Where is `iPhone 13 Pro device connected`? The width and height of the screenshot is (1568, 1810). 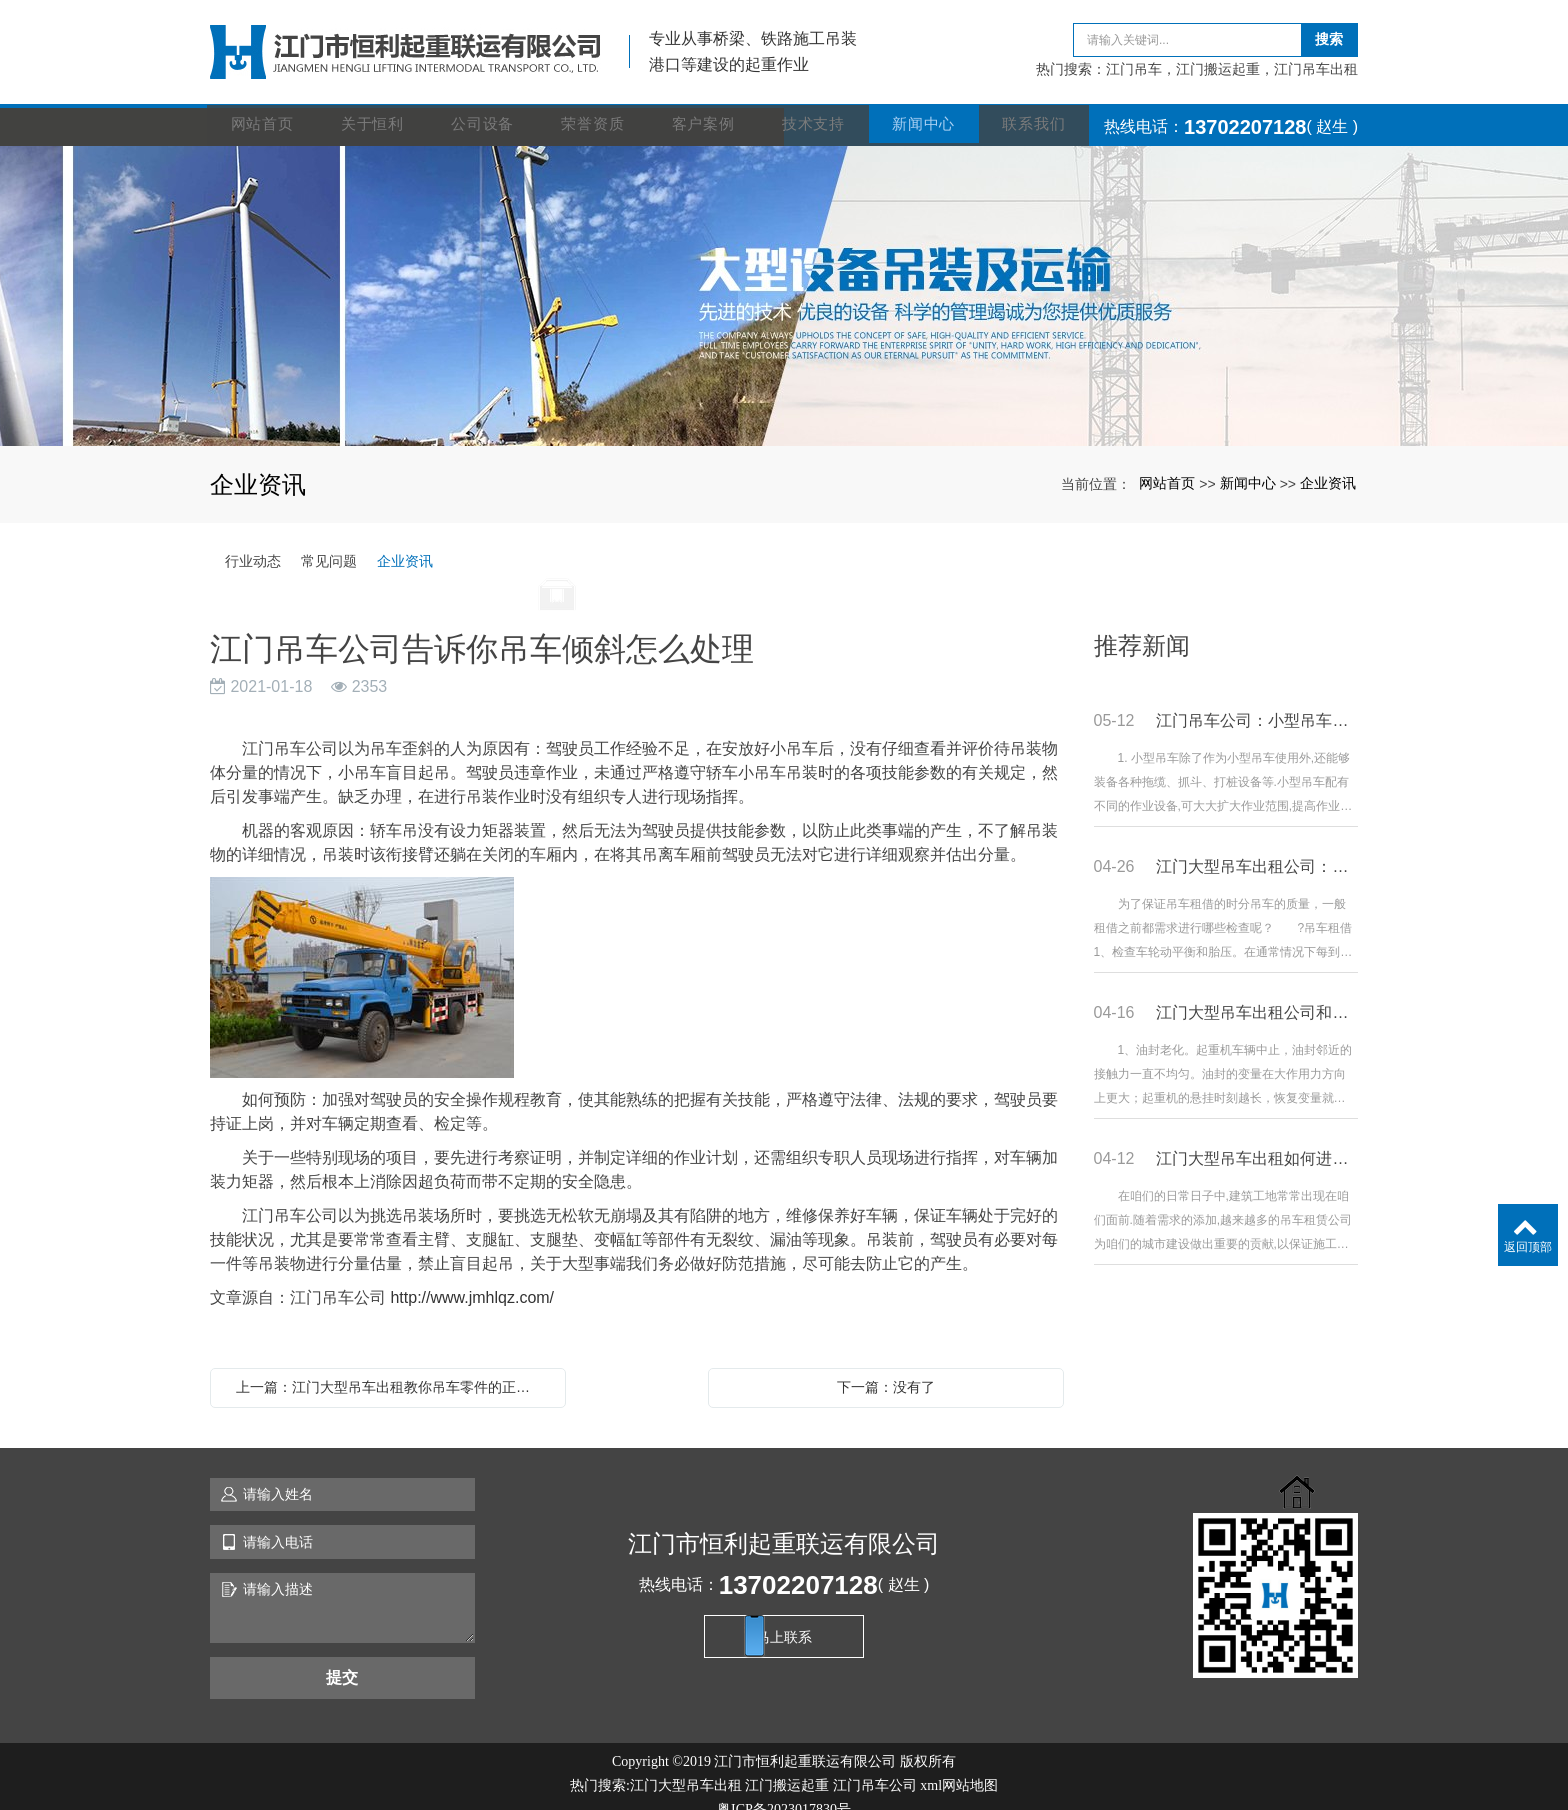
iPhone 13 Pro device connected is located at coordinates (754, 1636).